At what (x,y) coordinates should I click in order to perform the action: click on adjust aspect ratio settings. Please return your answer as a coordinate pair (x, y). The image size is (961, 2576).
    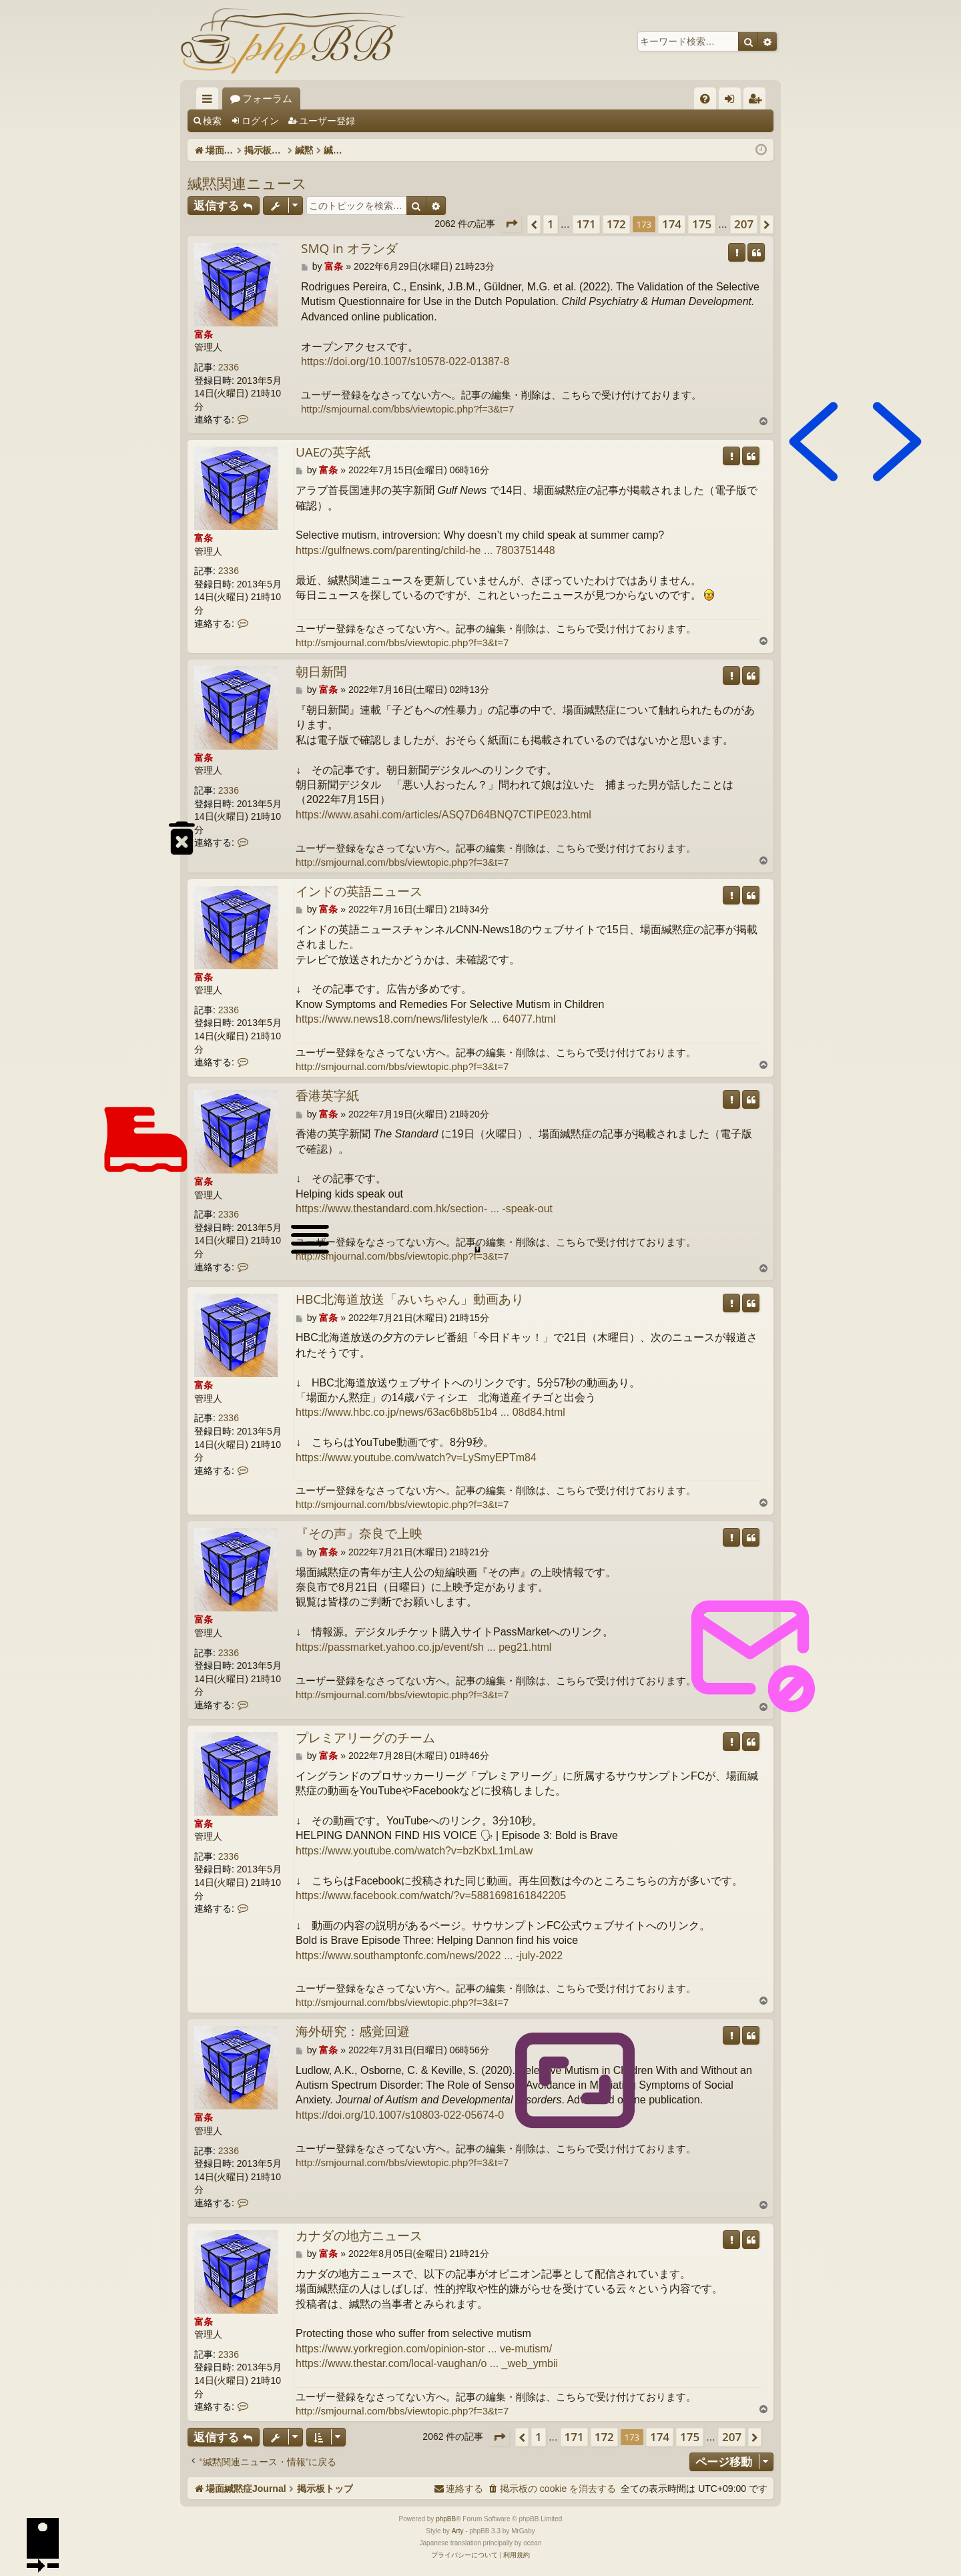
    Looking at the image, I should click on (575, 2080).